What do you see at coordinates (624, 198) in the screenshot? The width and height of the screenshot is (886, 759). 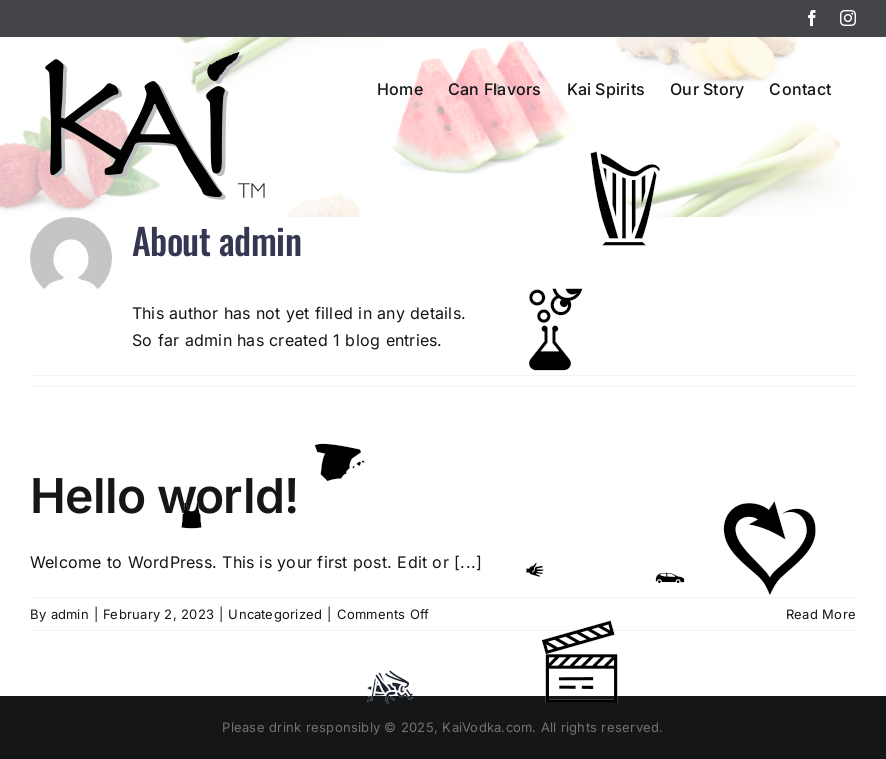 I see `access music or audio settings` at bounding box center [624, 198].